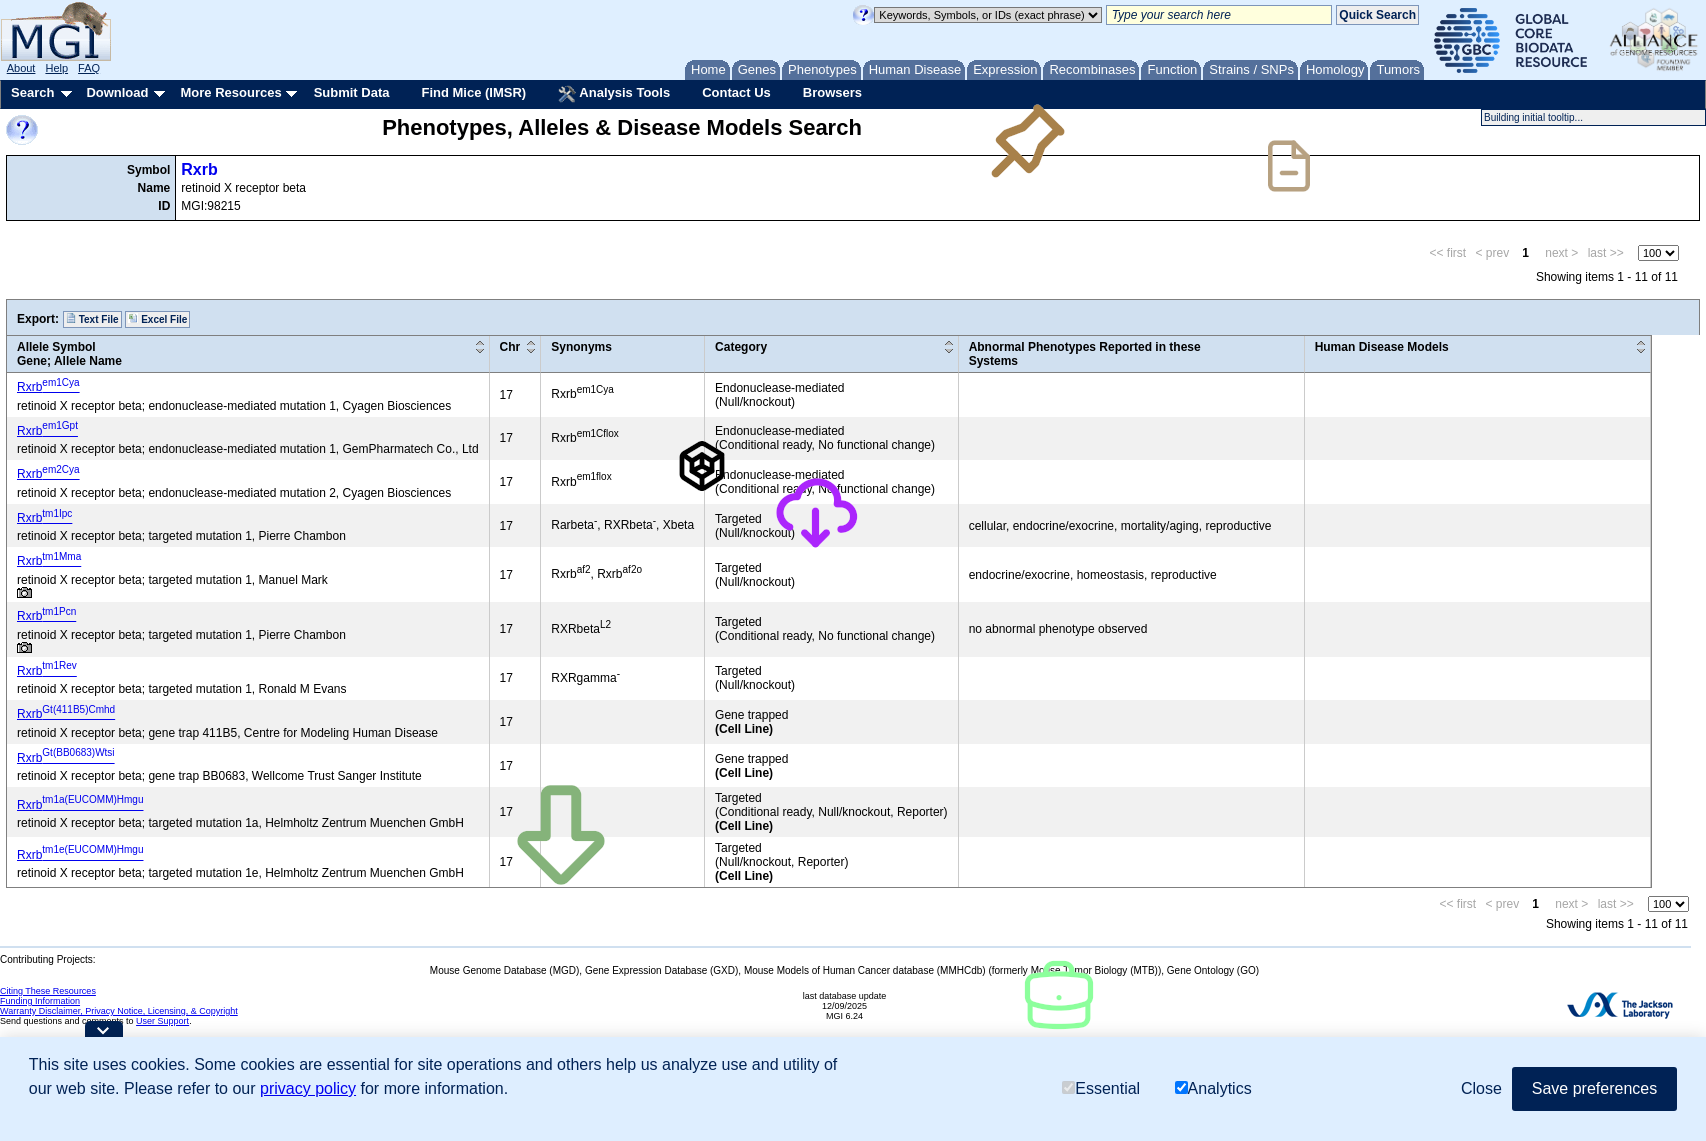 This screenshot has width=1706, height=1141. Describe the element at coordinates (702, 466) in the screenshot. I see `view 3d model or object` at that location.